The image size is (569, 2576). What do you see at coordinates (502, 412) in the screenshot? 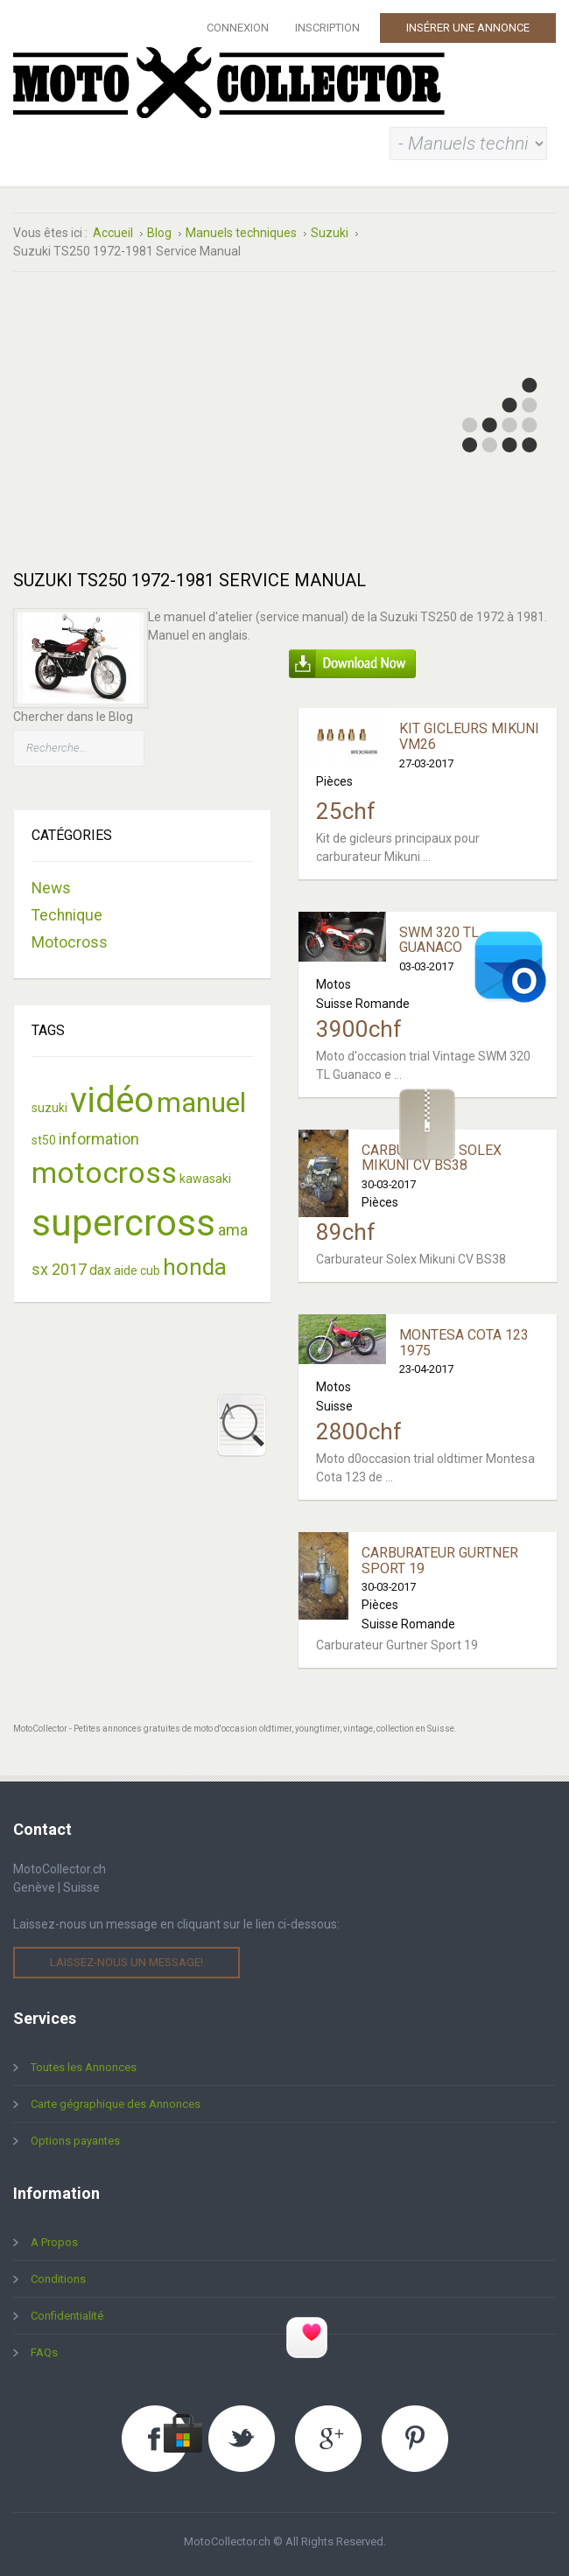
I see `launch four-in-a-row game` at bounding box center [502, 412].